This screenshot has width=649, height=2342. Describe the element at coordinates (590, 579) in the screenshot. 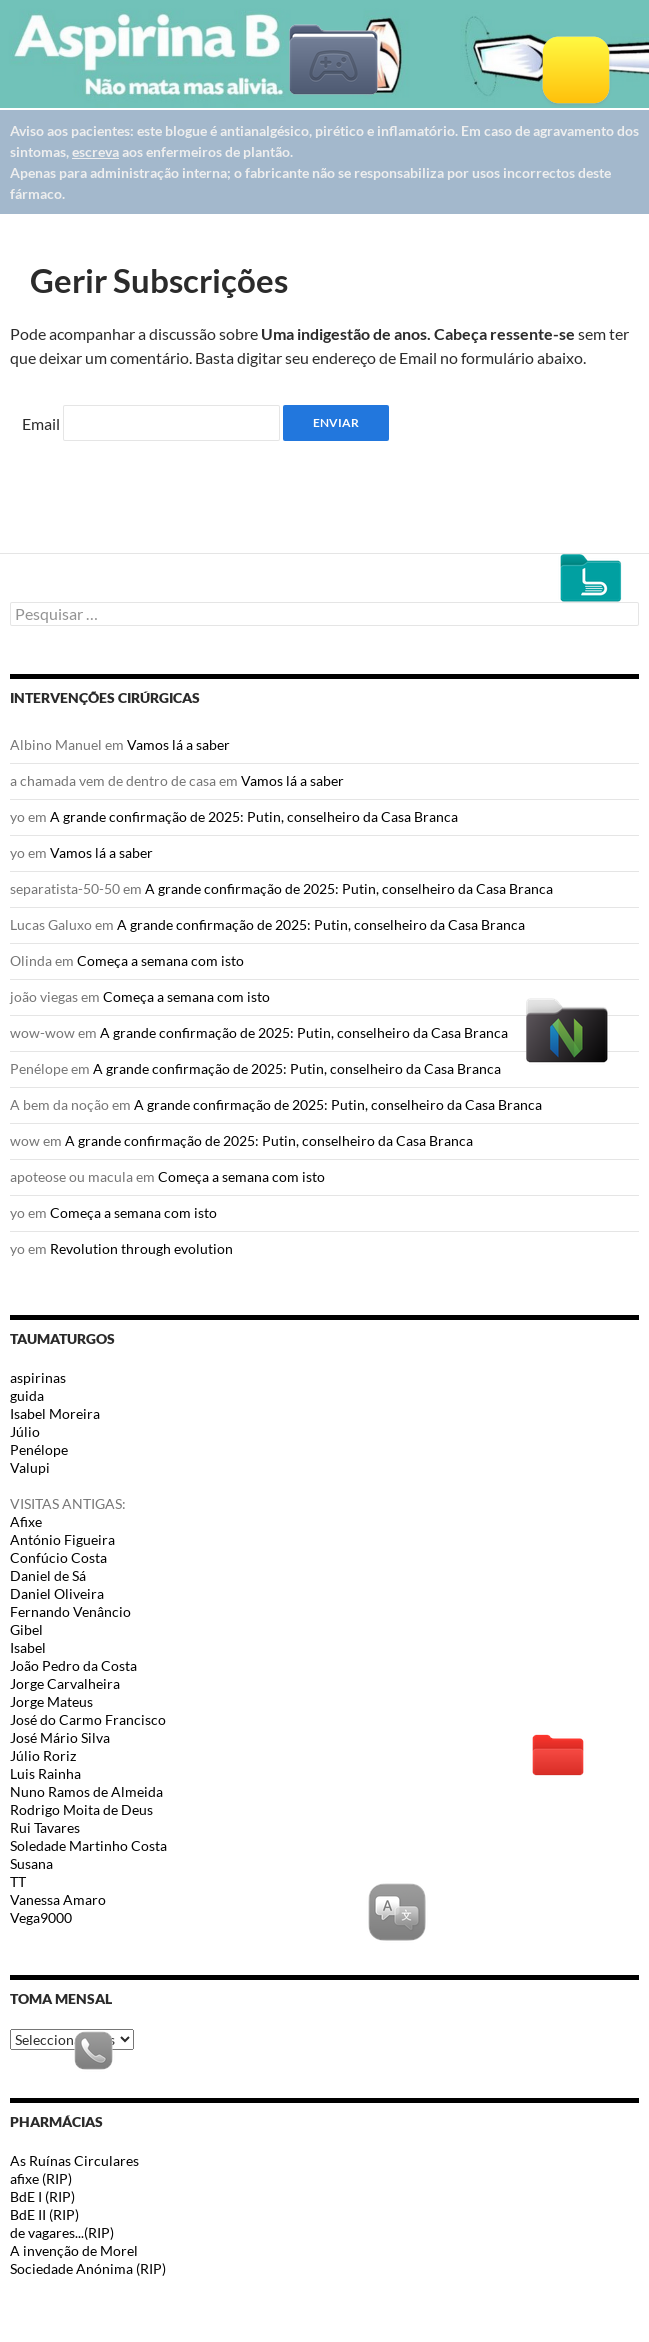

I see `open taaghche app files folder` at that location.